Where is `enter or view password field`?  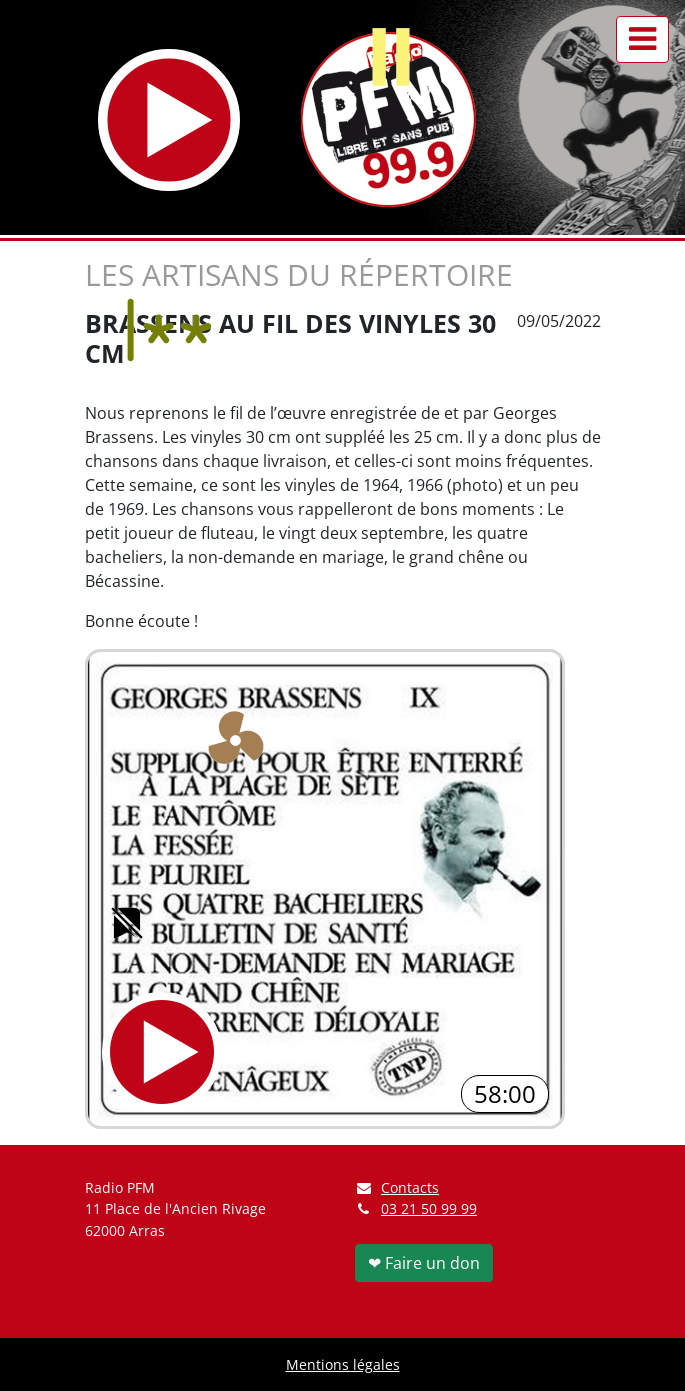
enter or view password field is located at coordinates (165, 330).